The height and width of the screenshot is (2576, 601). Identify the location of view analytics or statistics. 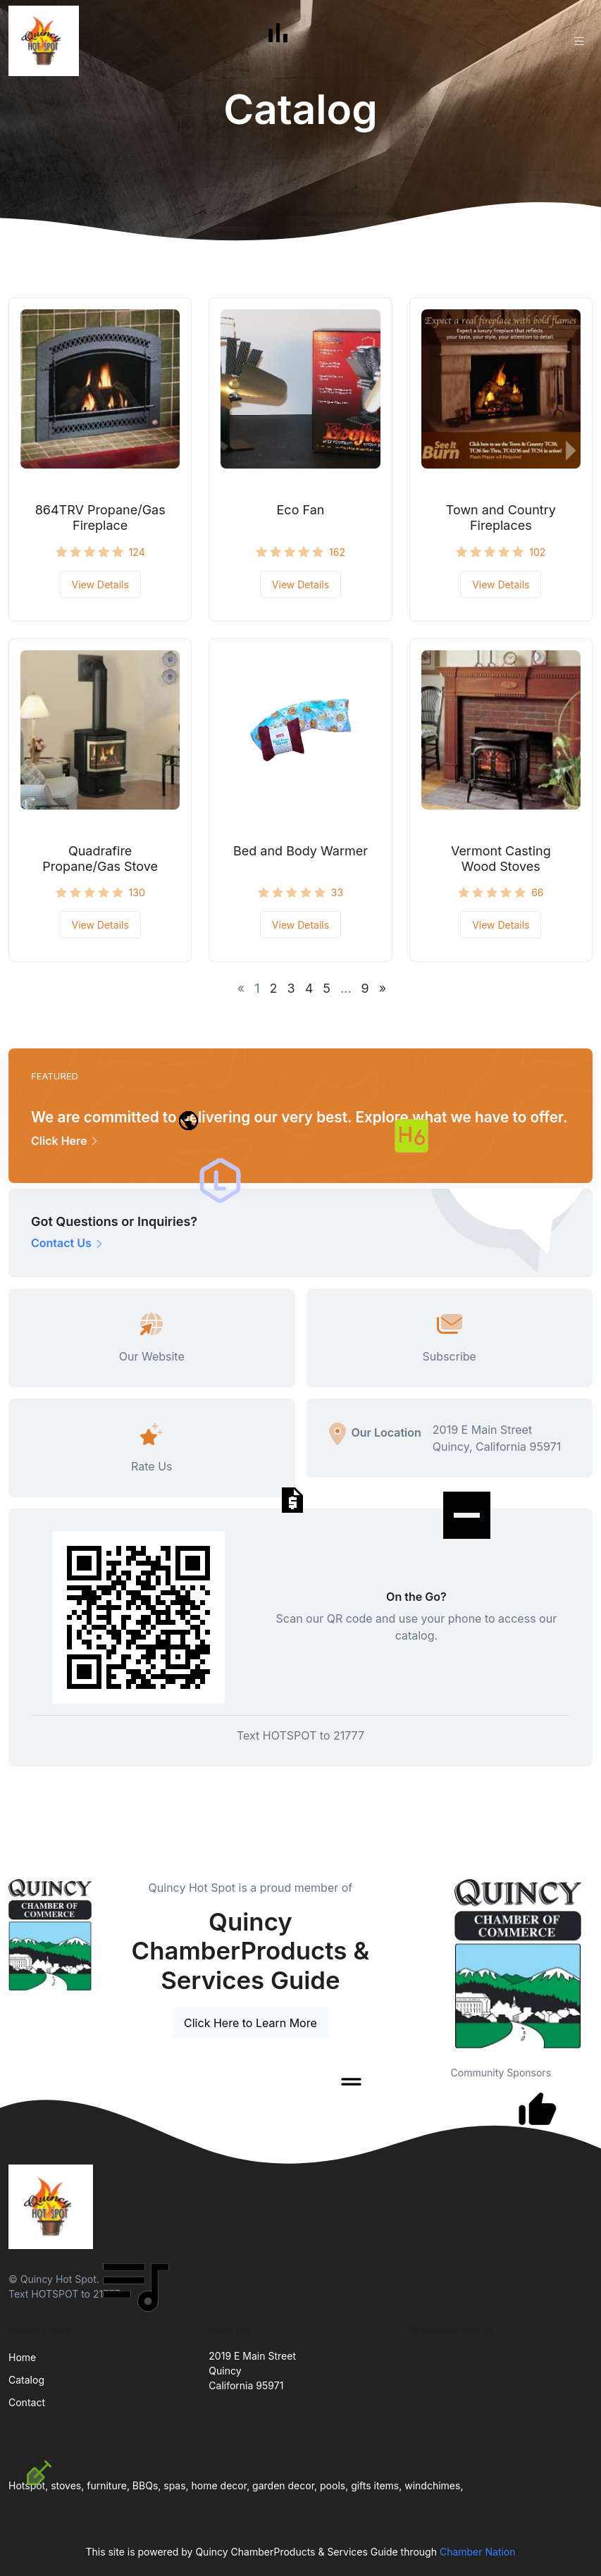
(278, 32).